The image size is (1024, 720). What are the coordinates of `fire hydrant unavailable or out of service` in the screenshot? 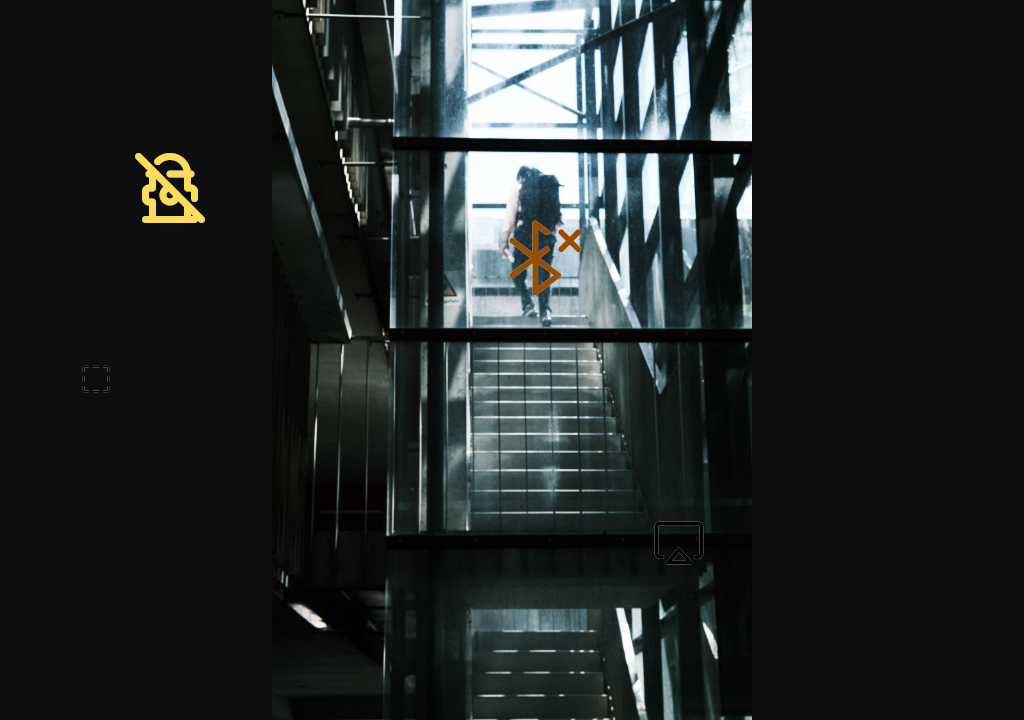 It's located at (170, 188).